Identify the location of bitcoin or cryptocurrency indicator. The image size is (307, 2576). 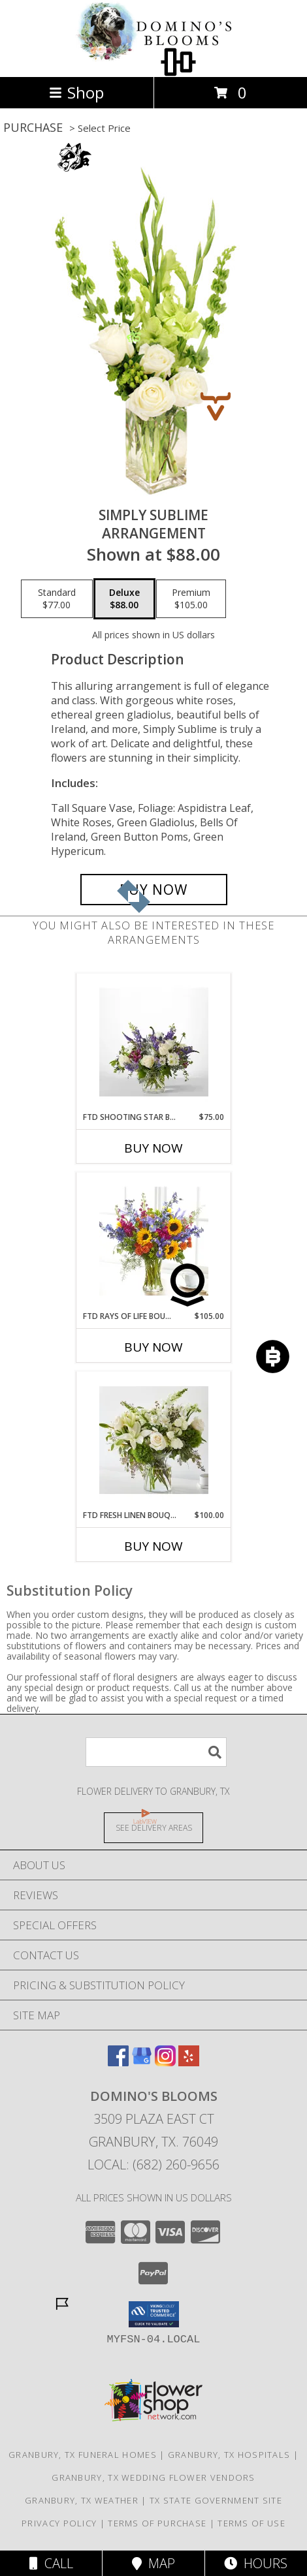
(272, 1356).